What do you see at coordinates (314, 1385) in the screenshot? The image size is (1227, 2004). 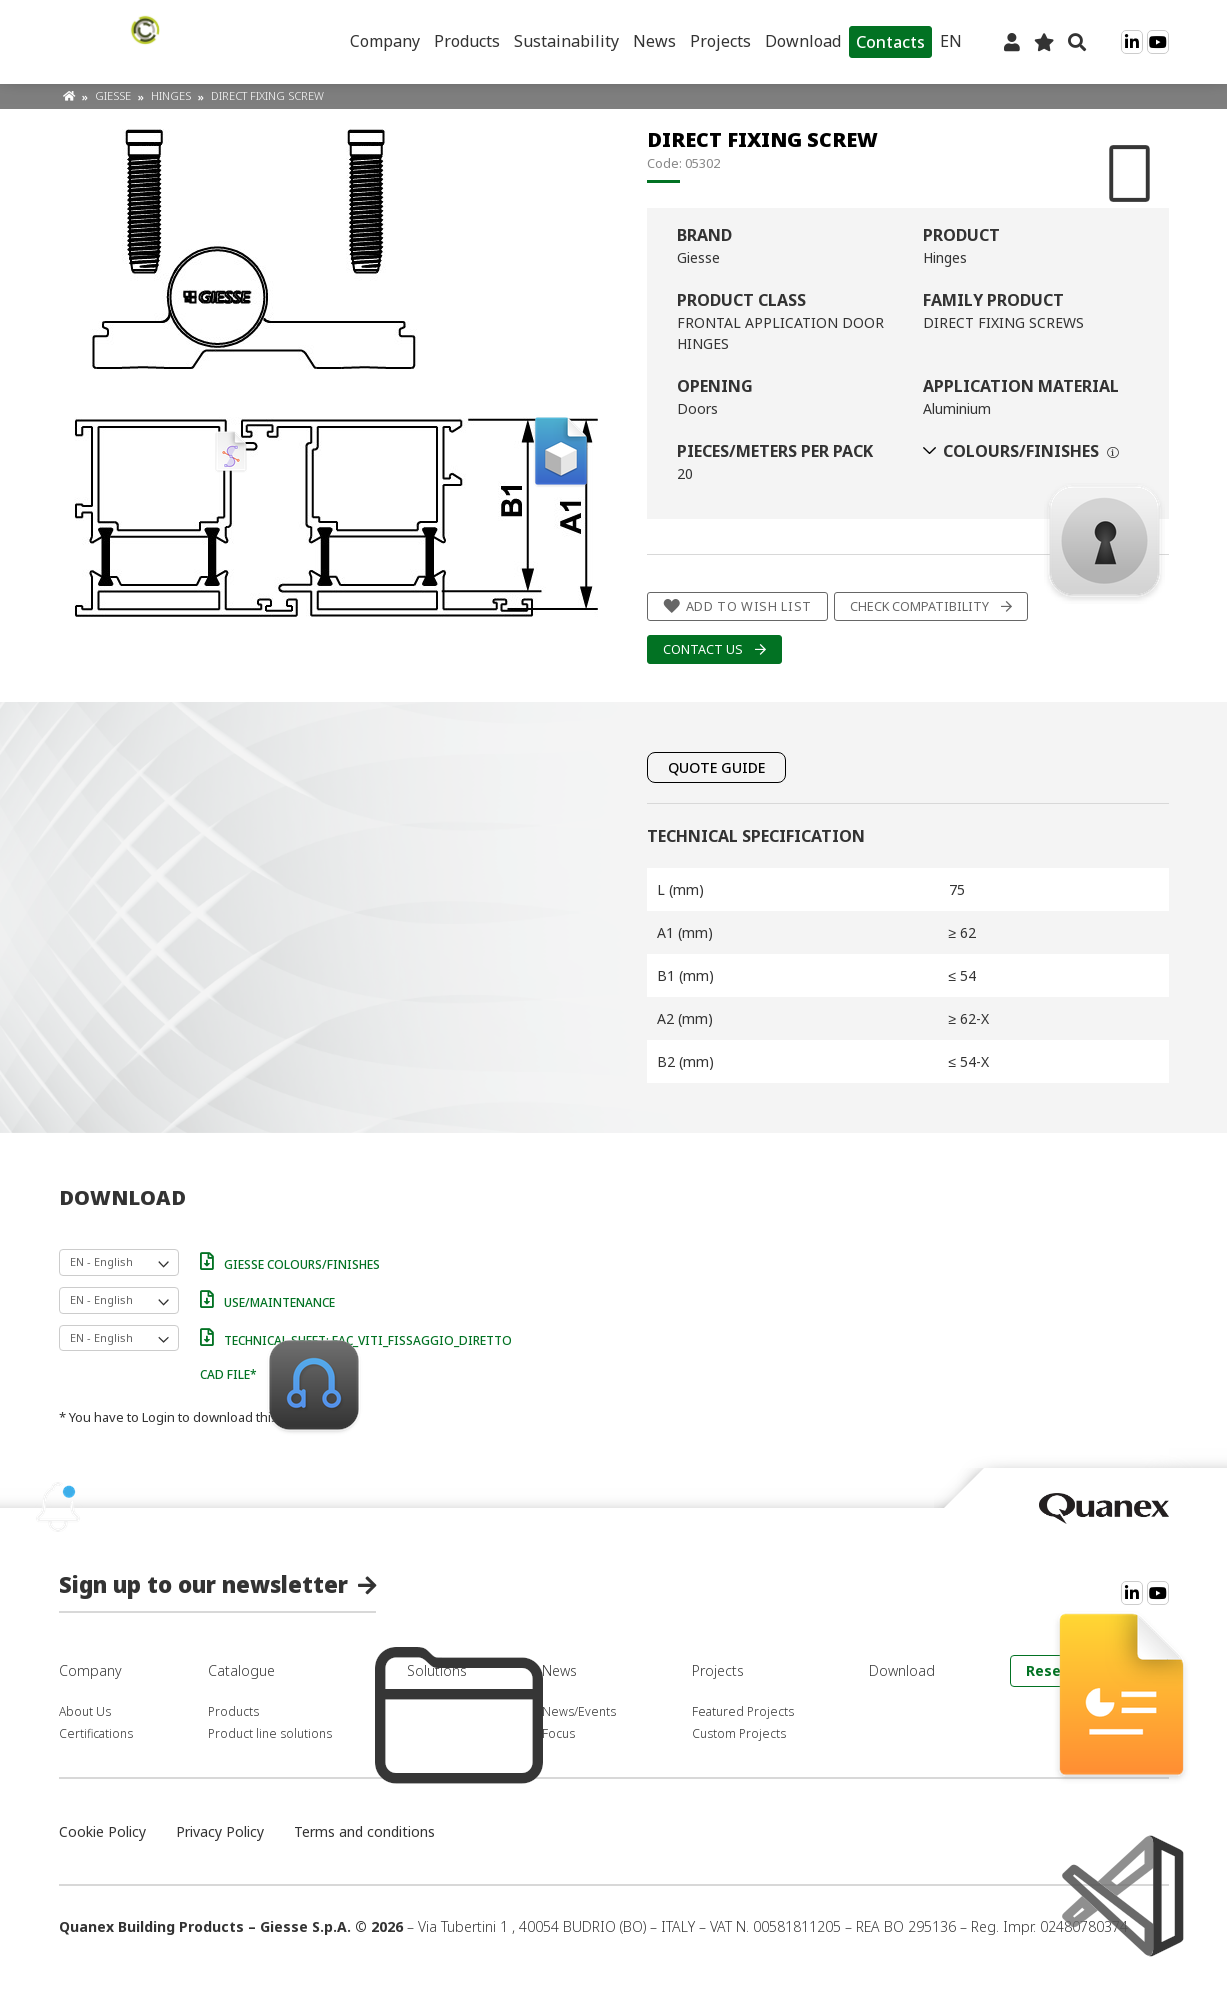 I see `open auryo soundcloud client` at bounding box center [314, 1385].